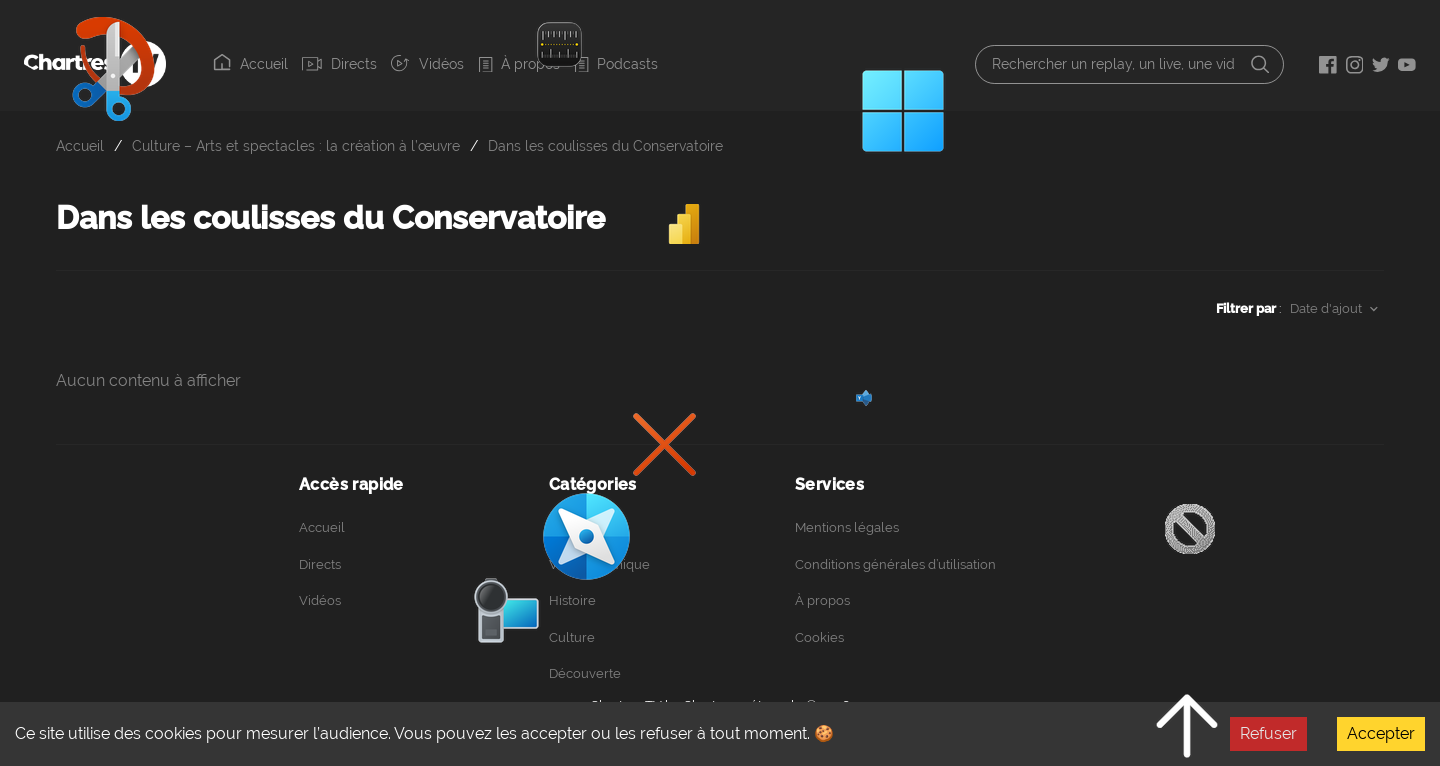 This screenshot has height=766, width=1440. Describe the element at coordinates (1190, 529) in the screenshot. I see `indicates access denied or permission restricted` at that location.